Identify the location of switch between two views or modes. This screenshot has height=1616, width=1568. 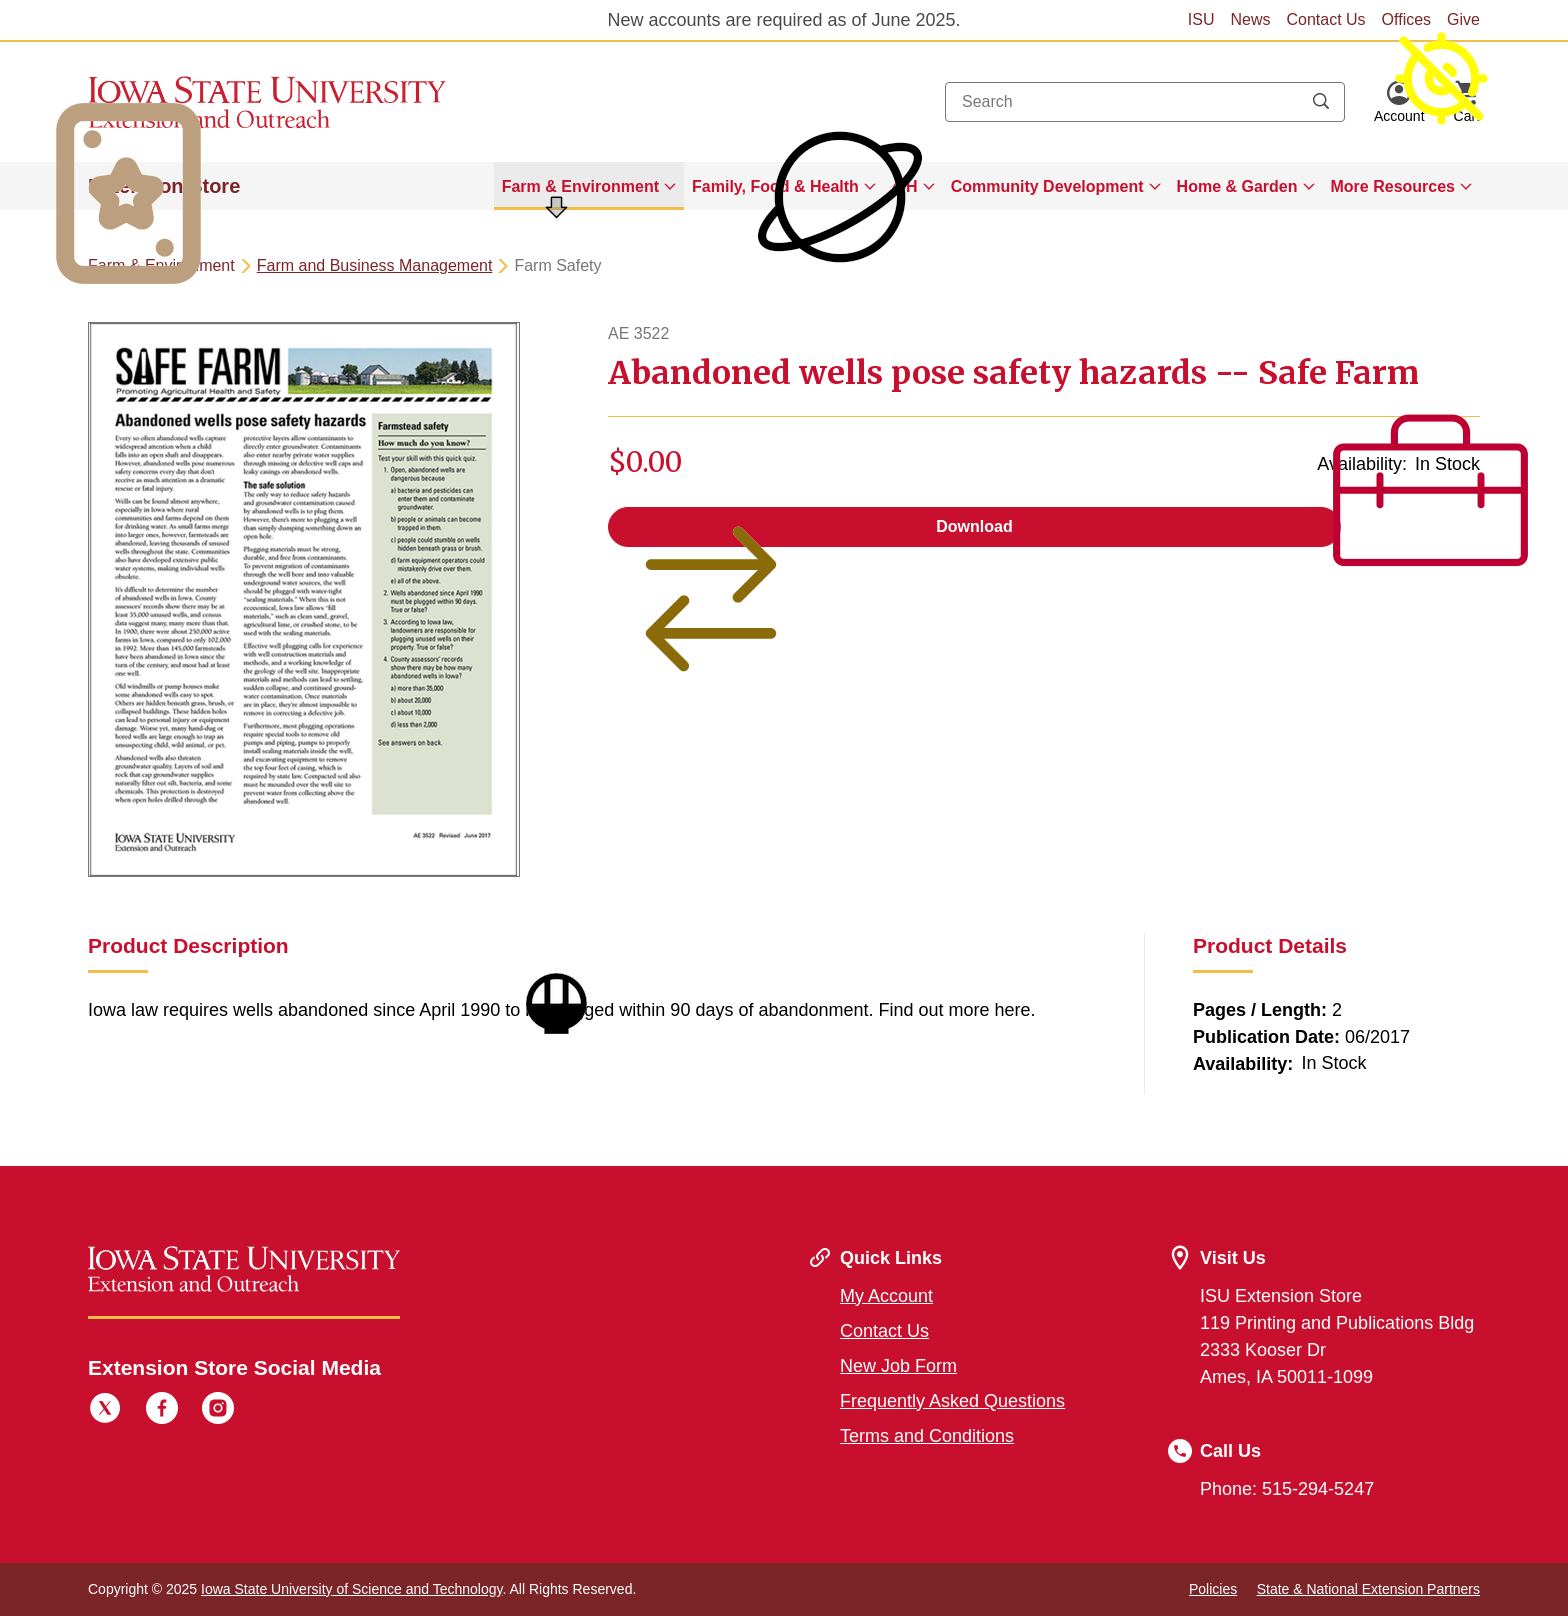
(711, 599).